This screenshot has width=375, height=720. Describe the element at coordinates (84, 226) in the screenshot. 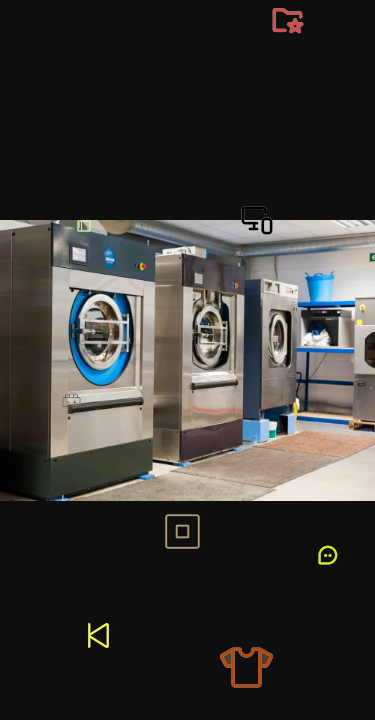

I see `toggle the sidebar panel` at that location.